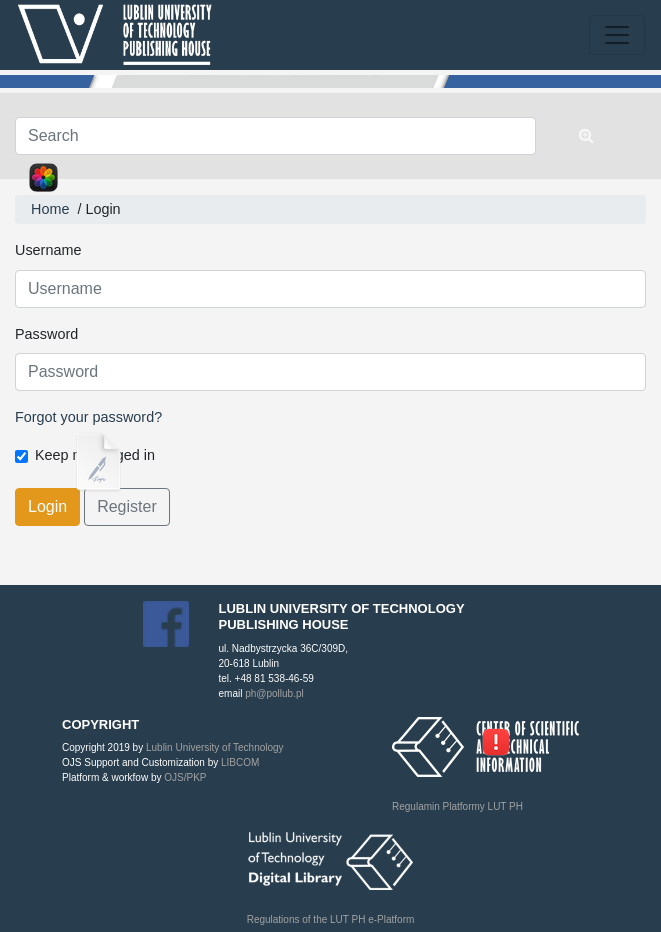 This screenshot has height=932, width=661. I want to click on open the photos app, so click(43, 177).